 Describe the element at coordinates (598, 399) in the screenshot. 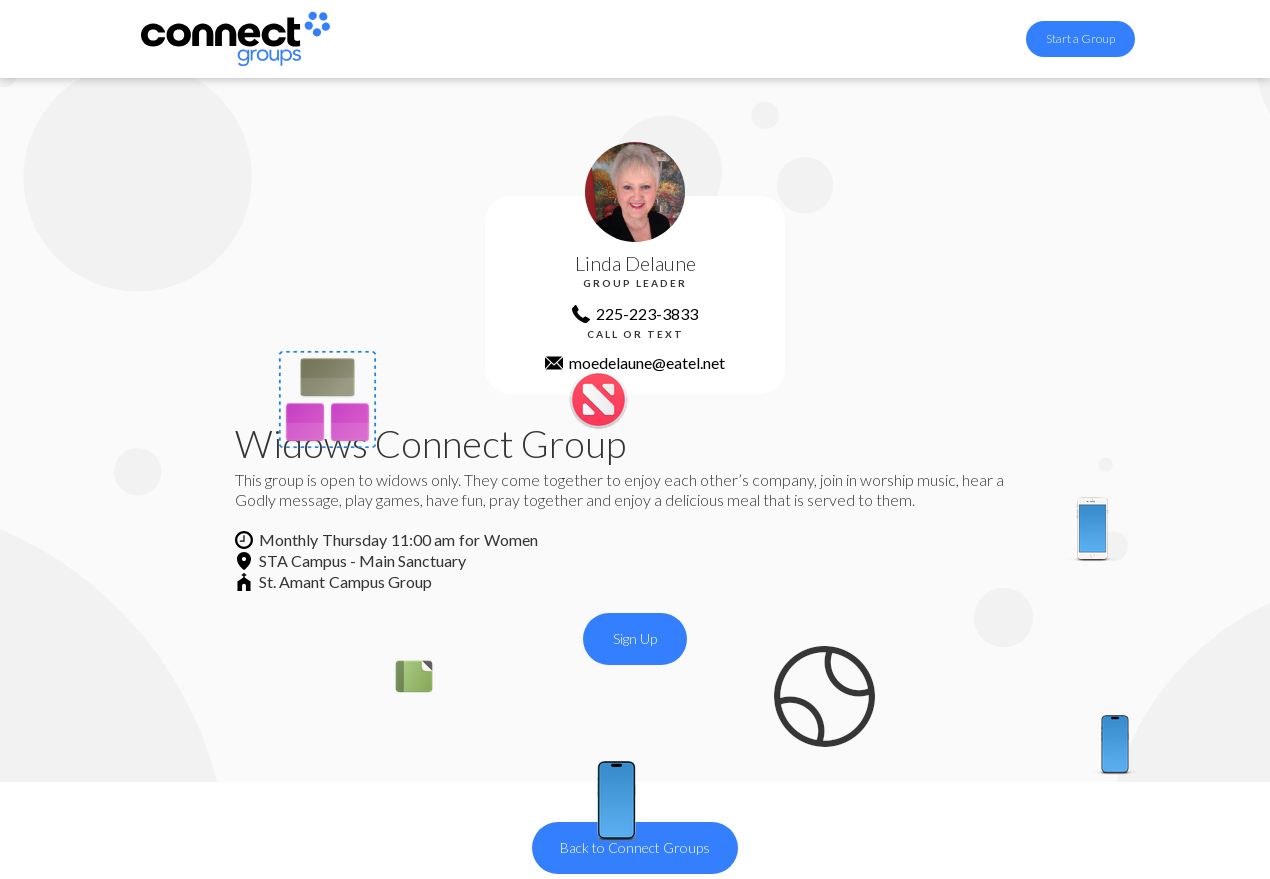

I see `open Apple News preferences` at that location.